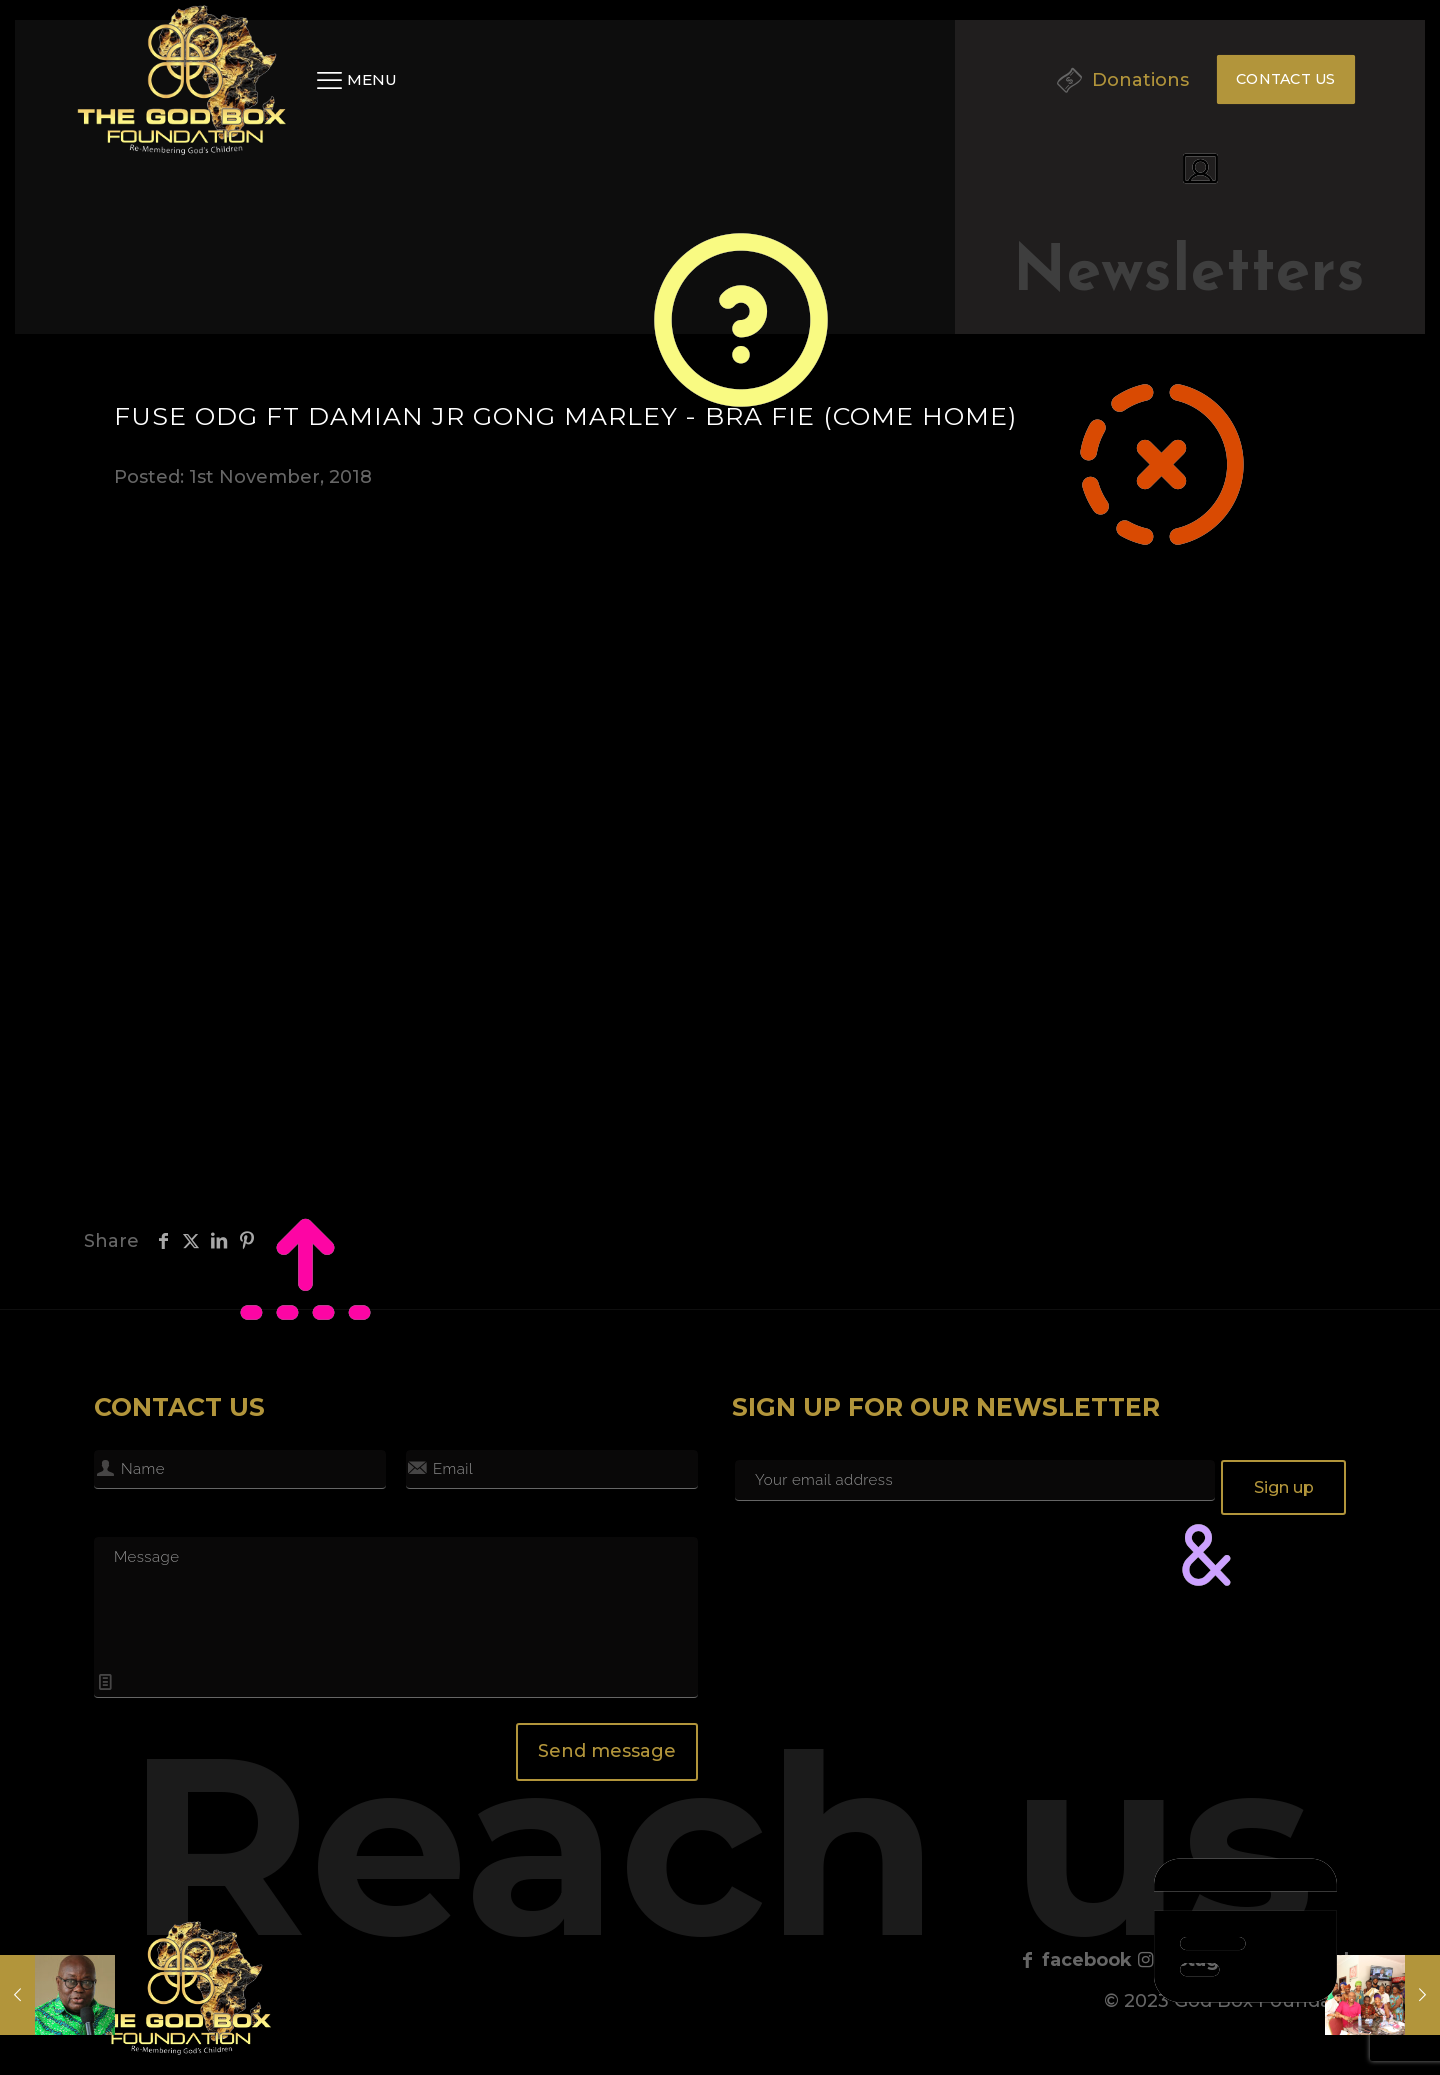 This screenshot has height=2075, width=1440. Describe the element at coordinates (741, 320) in the screenshot. I see `access help or support information` at that location.